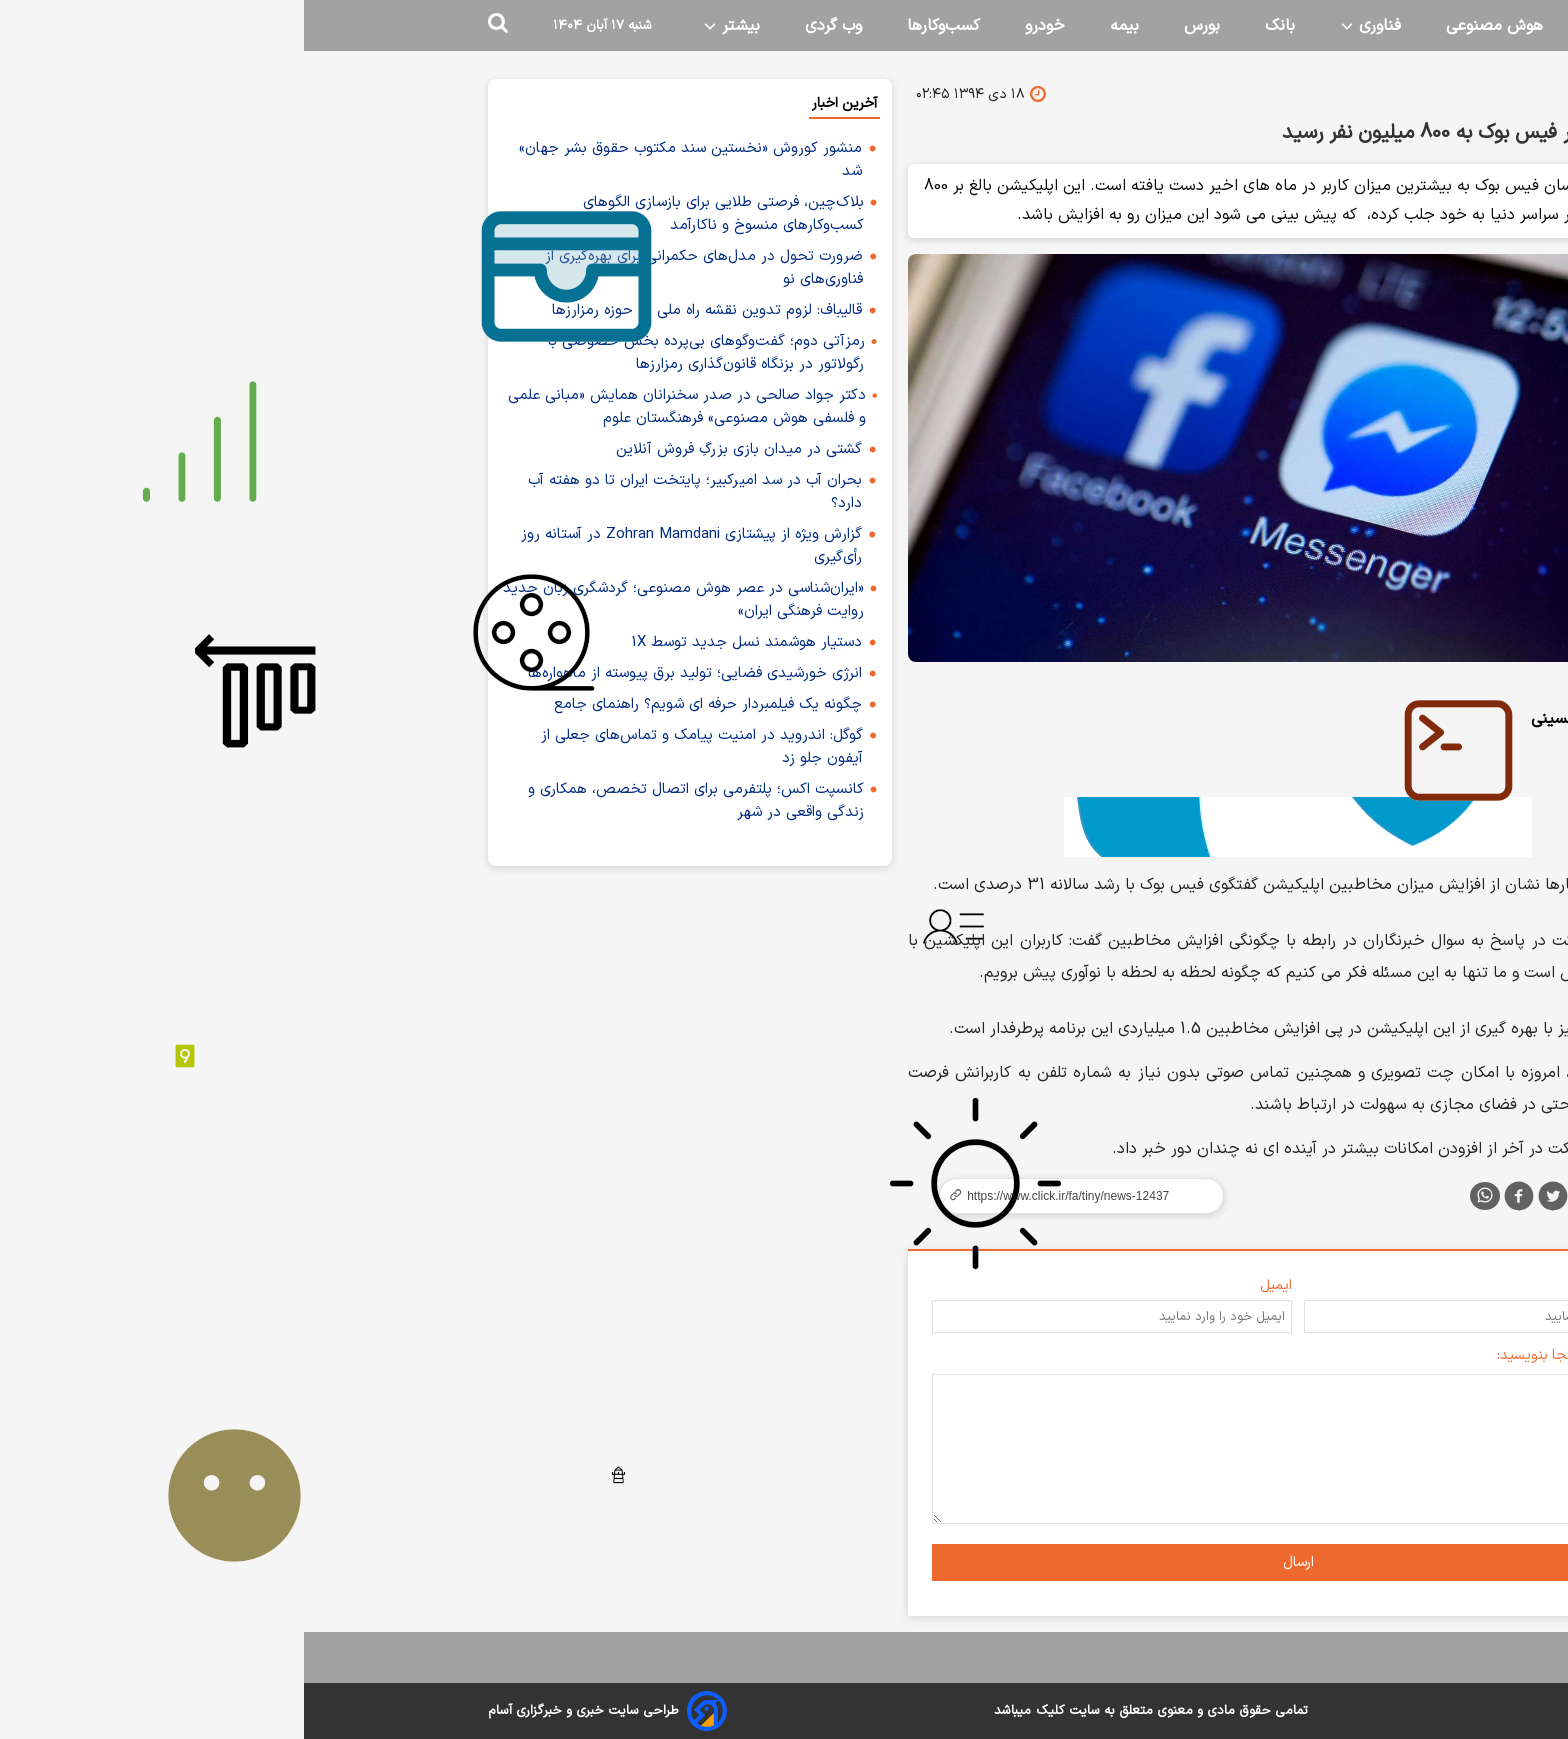  What do you see at coordinates (234, 1495) in the screenshot?
I see `a neutral or blank emoji reaction` at bounding box center [234, 1495].